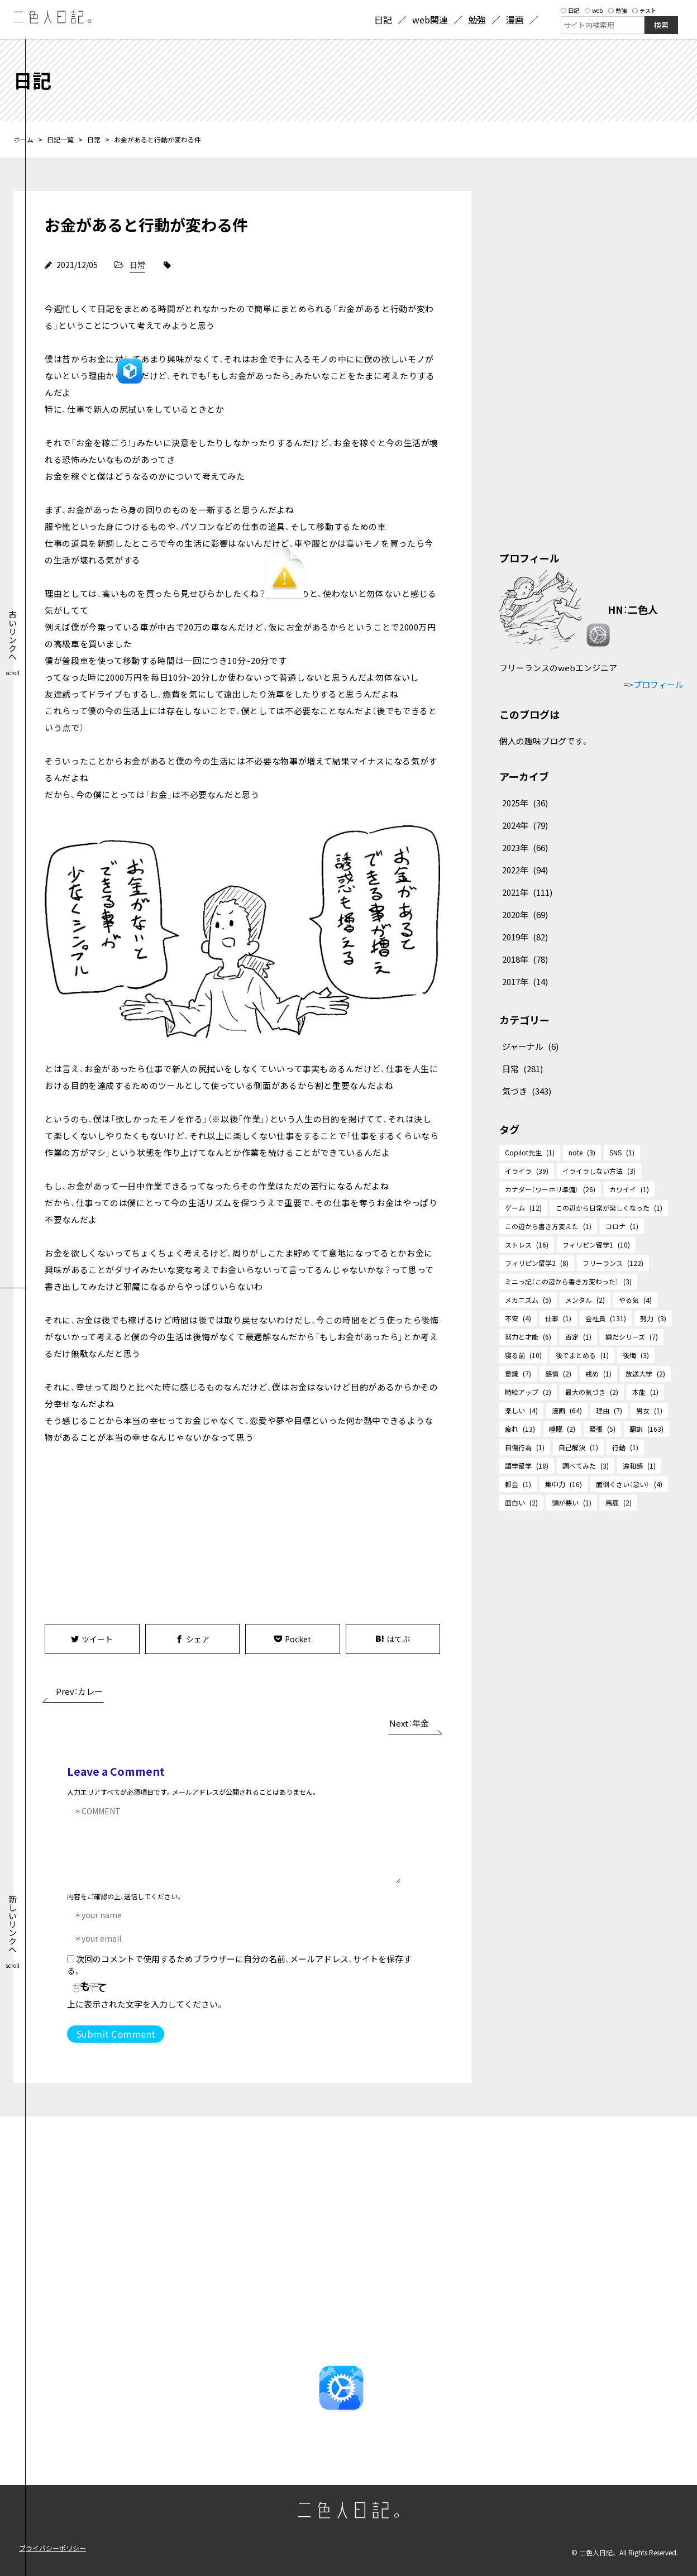 The width and height of the screenshot is (697, 2576). What do you see at coordinates (284, 573) in the screenshot?
I see `report a problem or issue with a file` at bounding box center [284, 573].